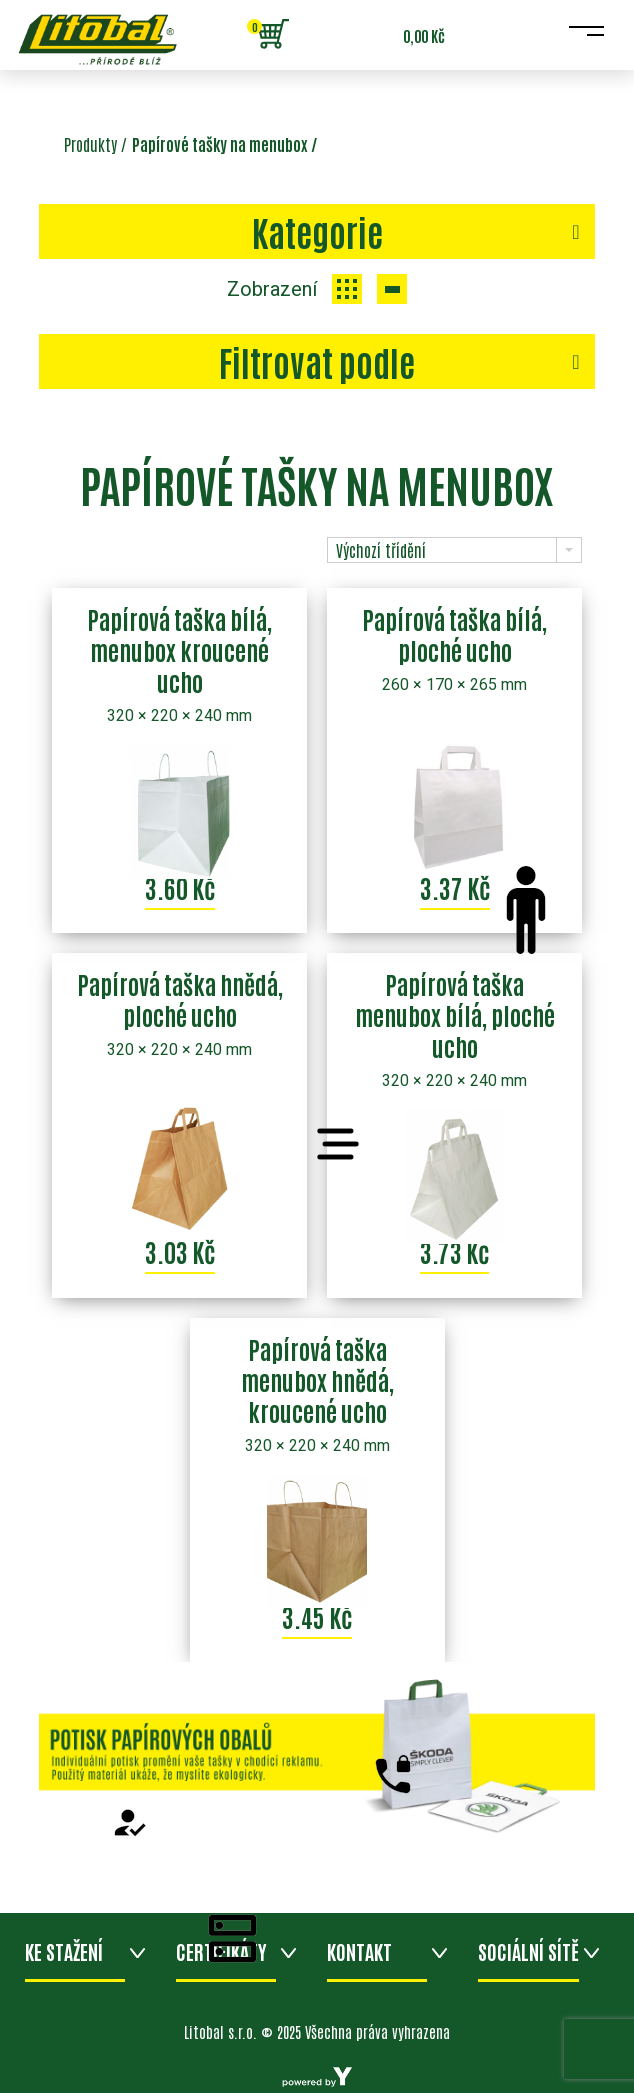 Image resolution: width=634 pixels, height=2093 pixels. Describe the element at coordinates (393, 1776) in the screenshot. I see `indicates phone or call features are locked` at that location.